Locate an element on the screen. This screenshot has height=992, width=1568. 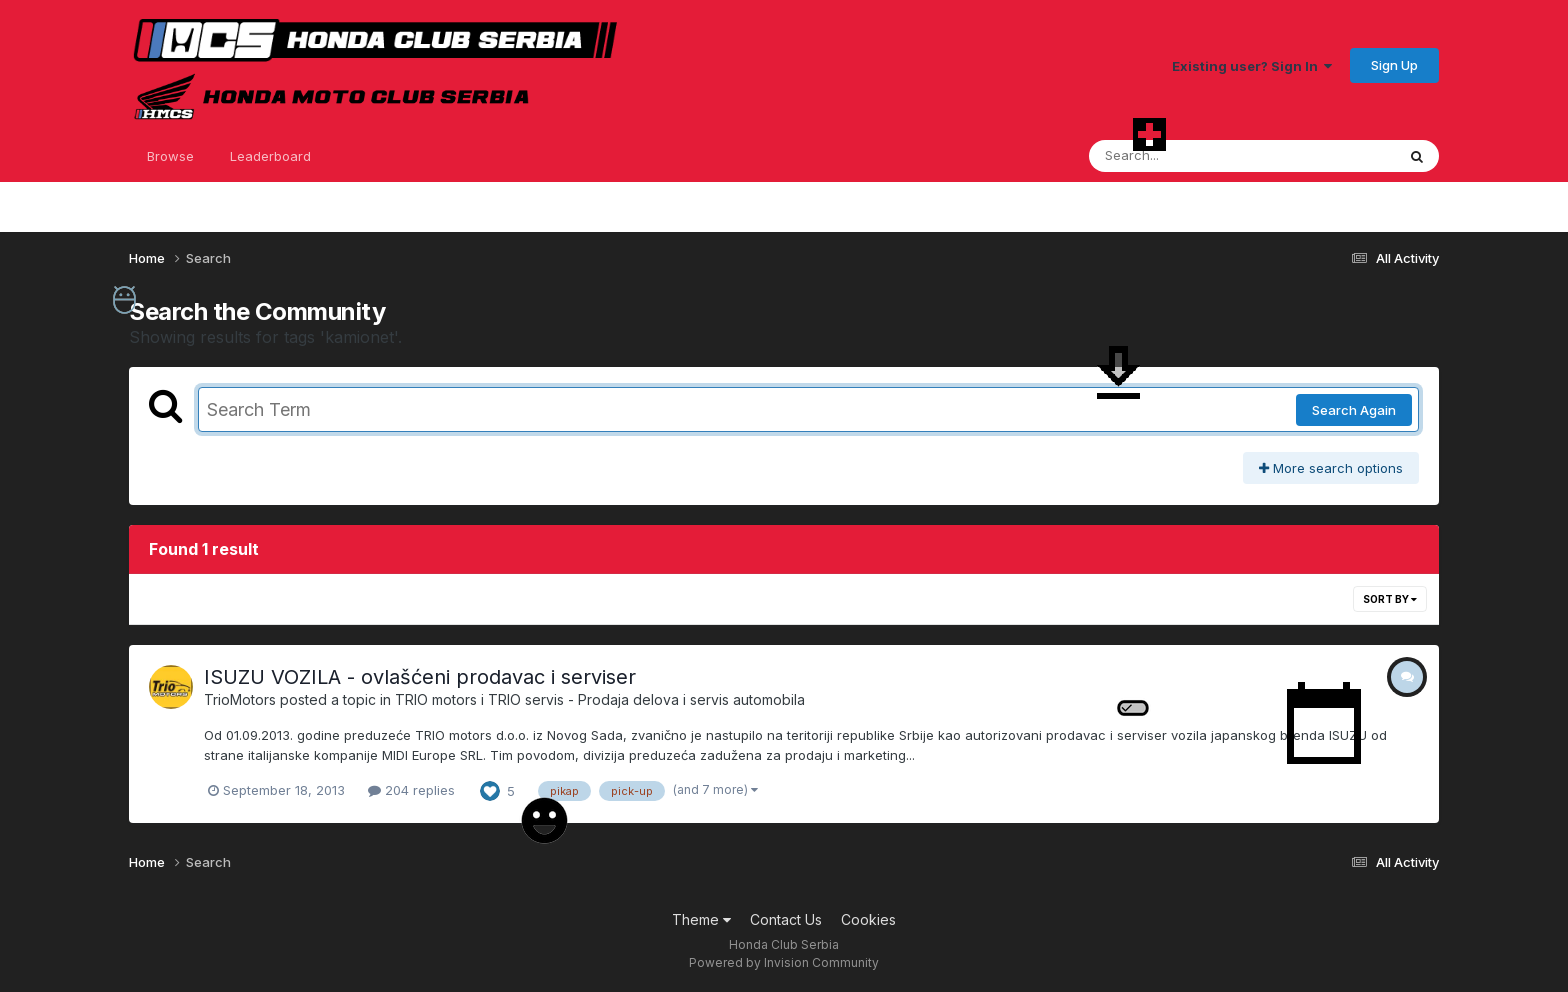
find nearby hospitals or medical facilities is located at coordinates (1149, 134).